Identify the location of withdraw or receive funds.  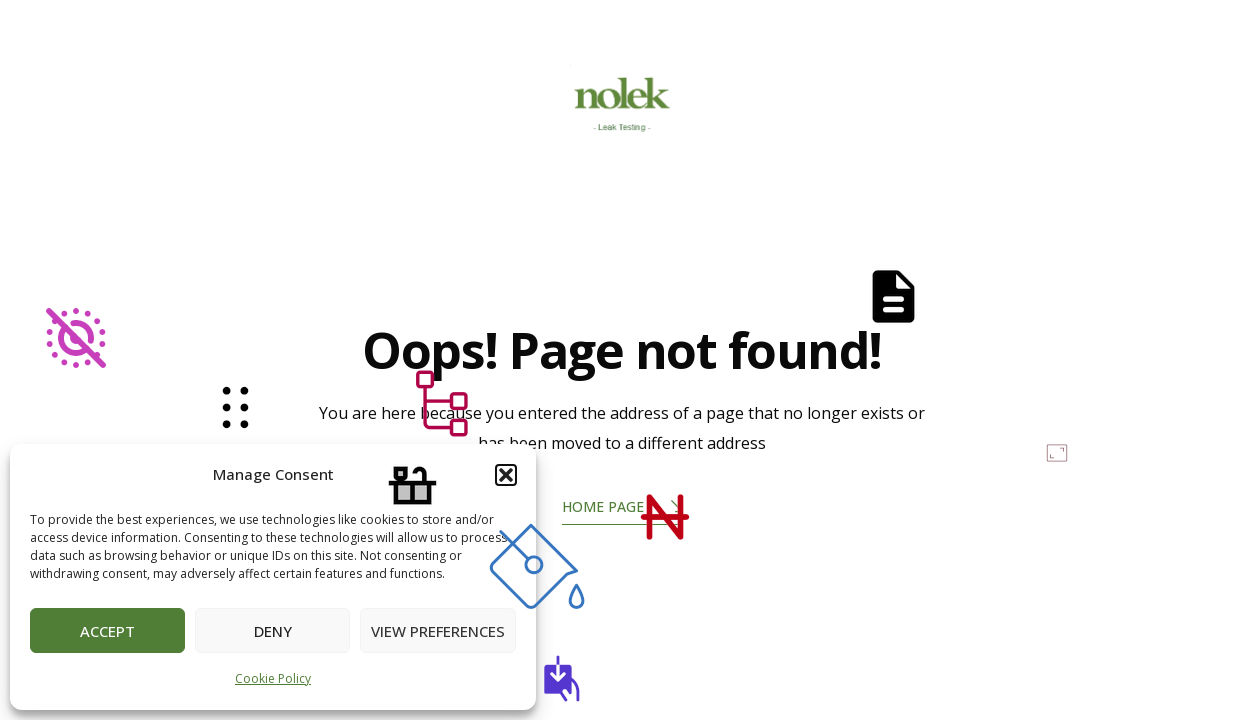
(559, 678).